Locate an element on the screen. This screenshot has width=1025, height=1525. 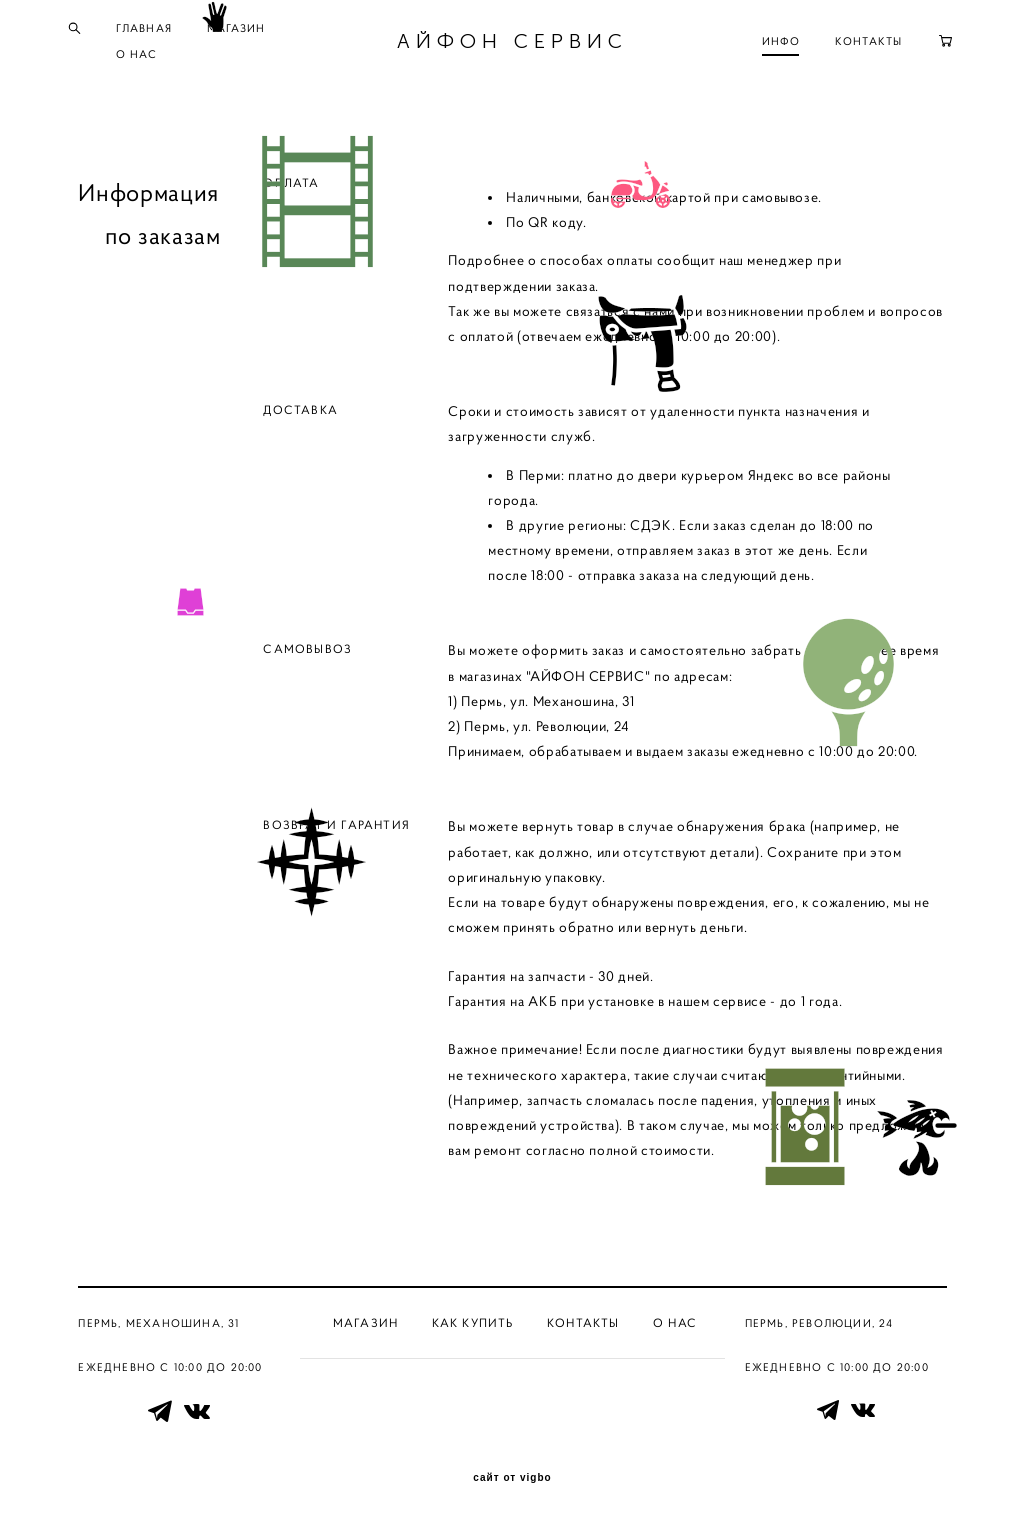
access golf game or mini-golf feature is located at coordinates (848, 681).